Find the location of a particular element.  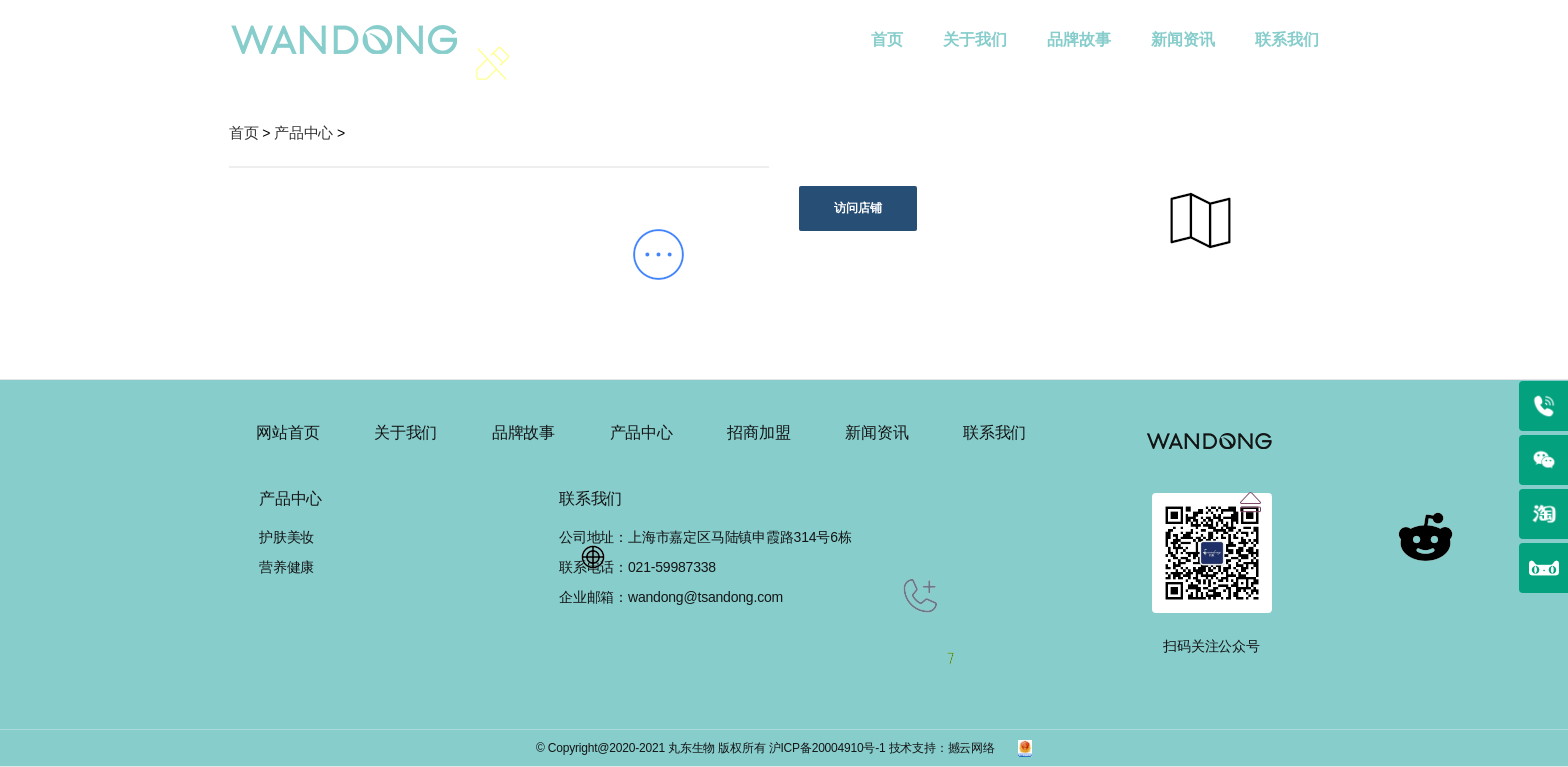

open more options menu is located at coordinates (658, 254).